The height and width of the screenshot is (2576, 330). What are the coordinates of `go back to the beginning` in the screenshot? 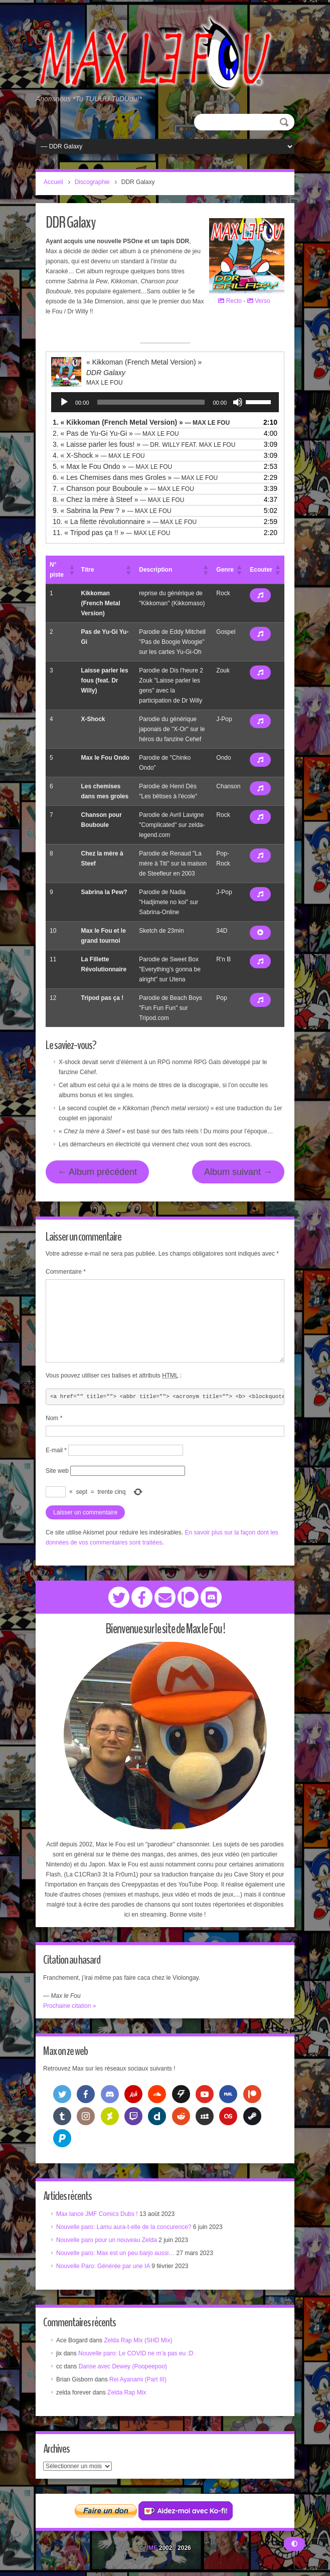 It's located at (27, 231).